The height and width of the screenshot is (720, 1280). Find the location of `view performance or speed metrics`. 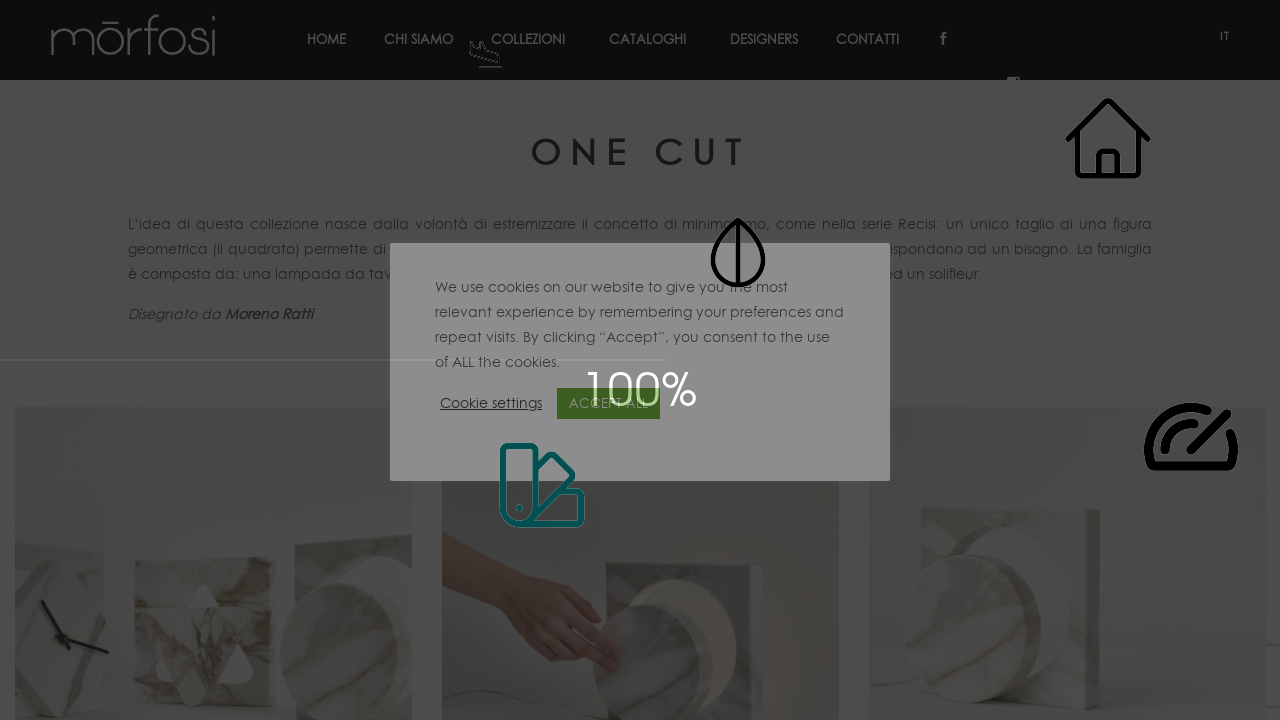

view performance or speed metrics is located at coordinates (1191, 440).